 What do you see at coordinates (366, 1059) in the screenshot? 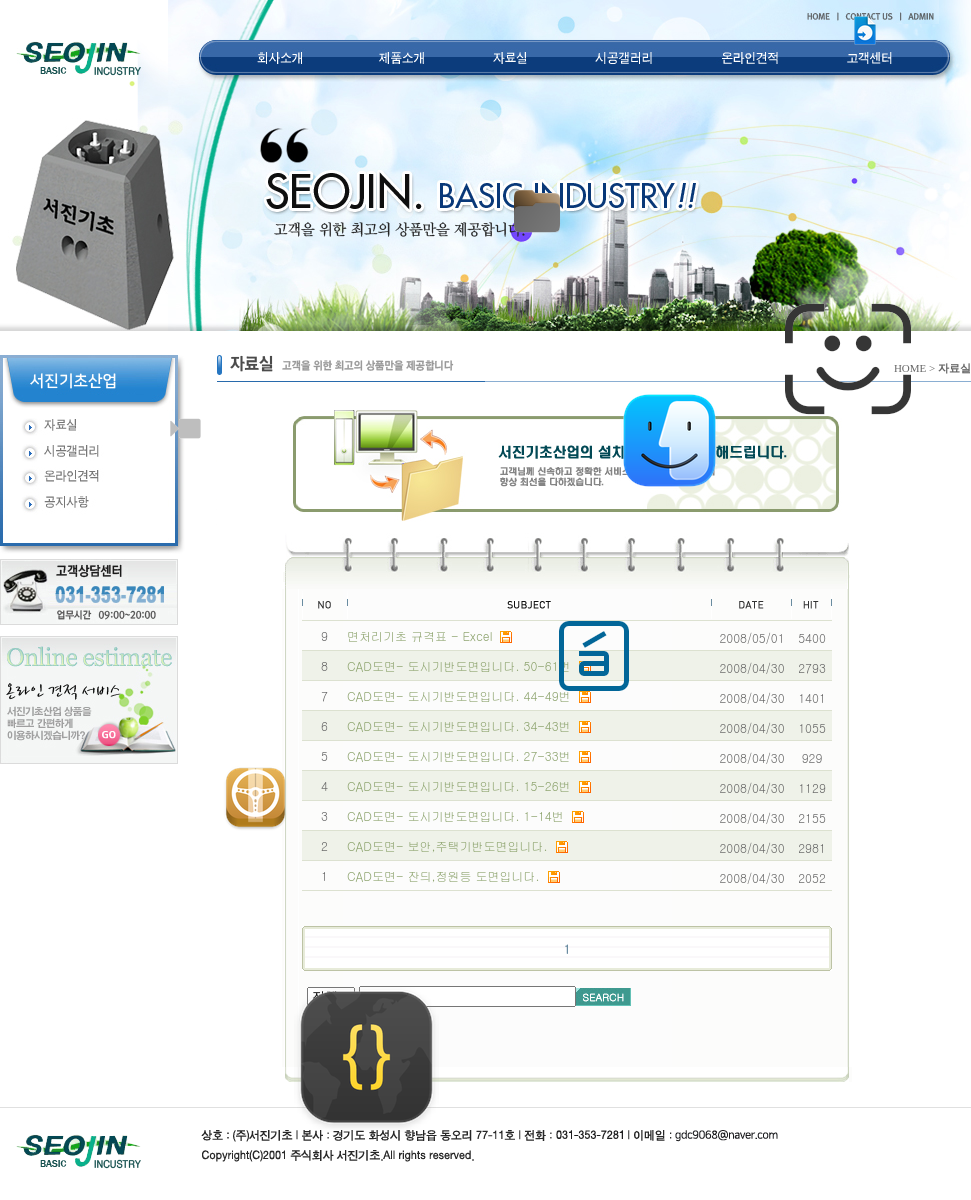
I see `access stylesheet preferences for web browser` at bounding box center [366, 1059].